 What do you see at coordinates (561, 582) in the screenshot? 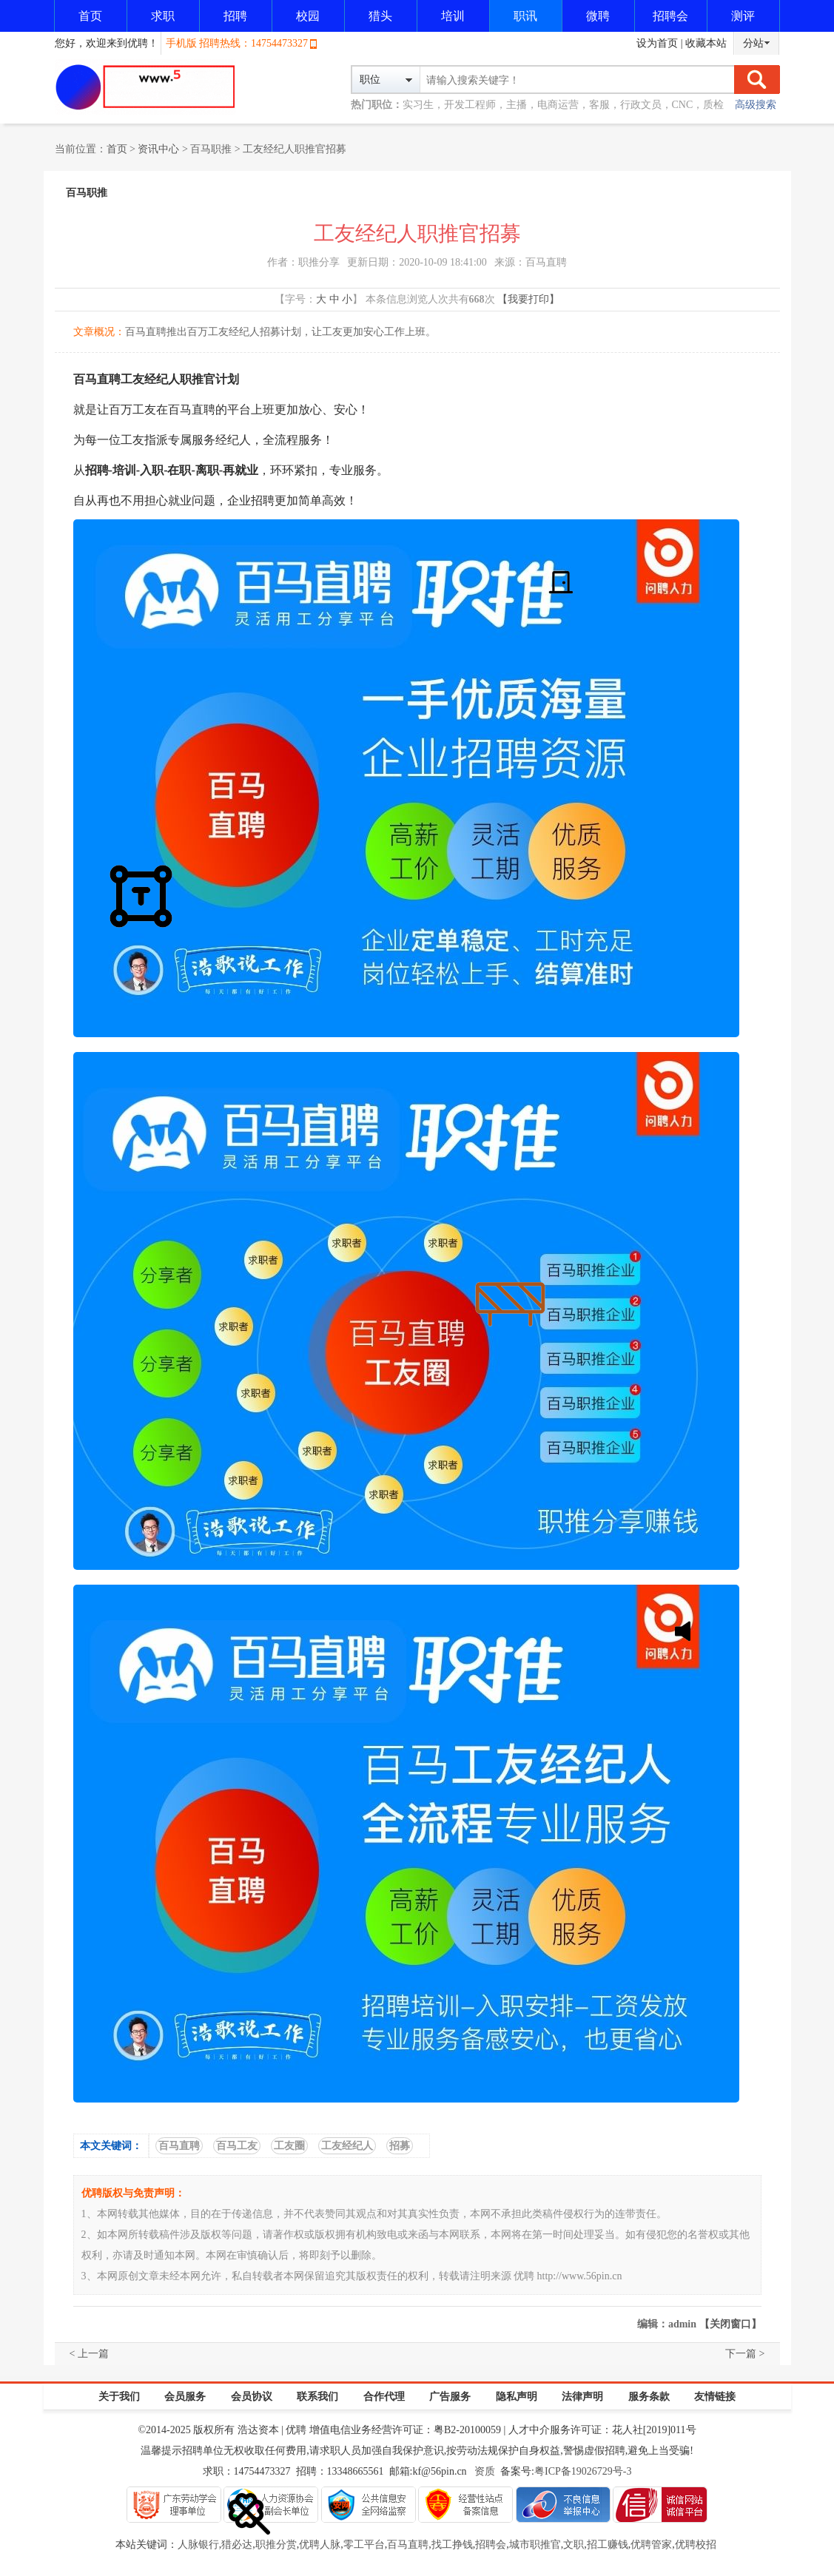
I see `exit or log out of the application` at bounding box center [561, 582].